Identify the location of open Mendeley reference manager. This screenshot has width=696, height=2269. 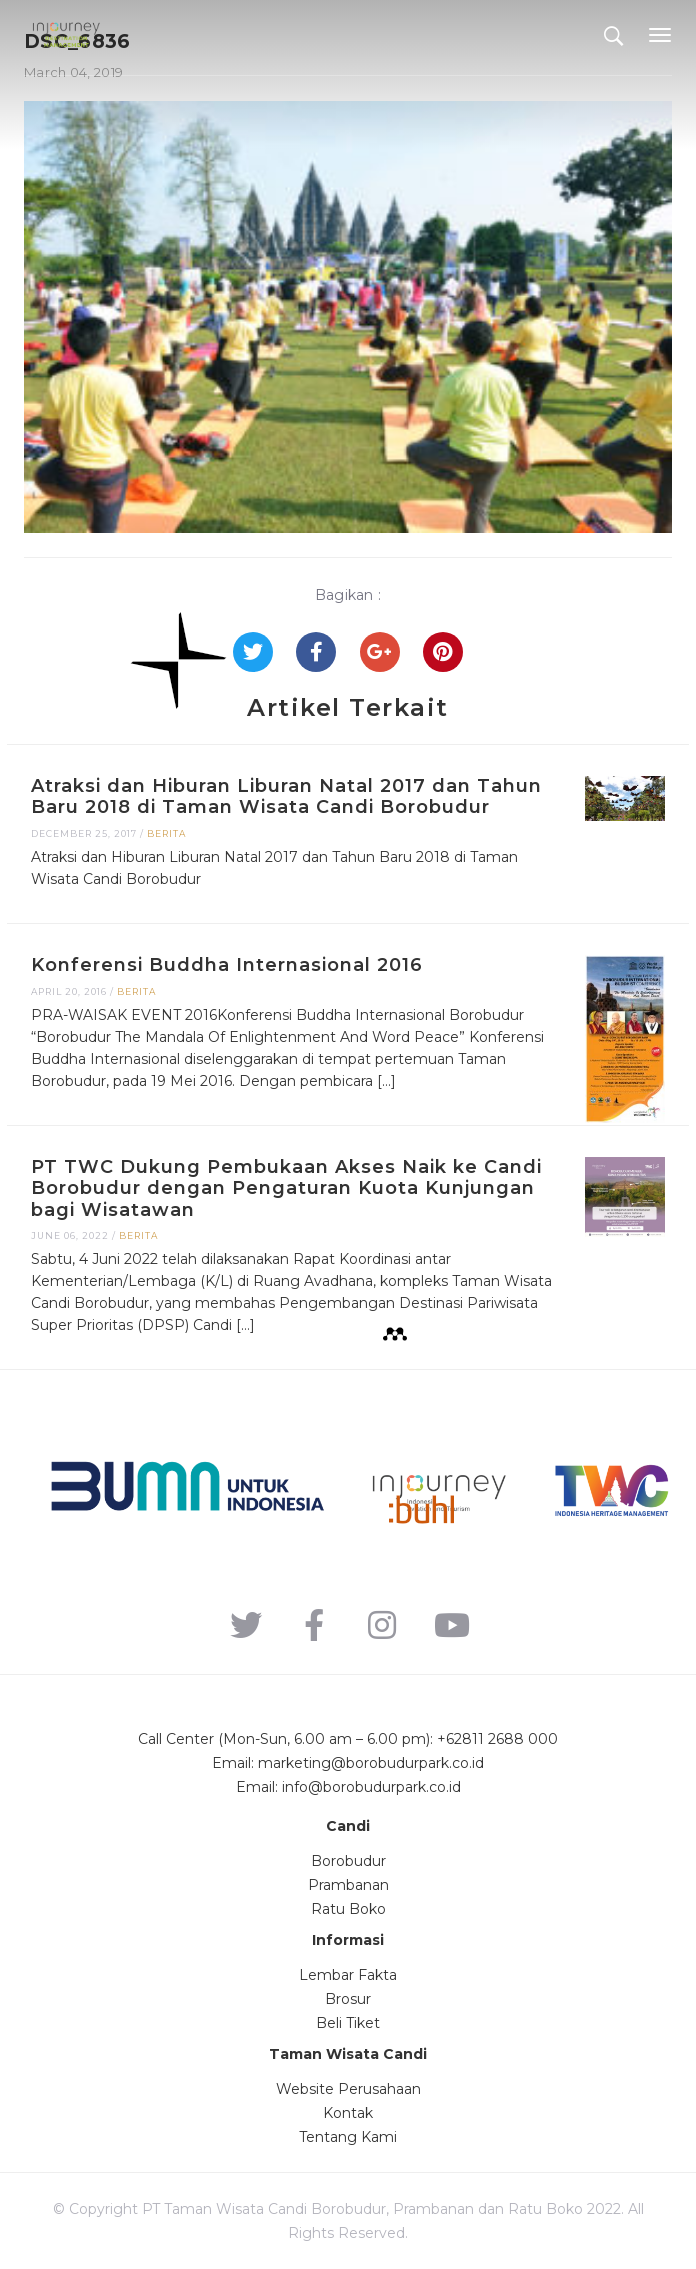
(395, 1334).